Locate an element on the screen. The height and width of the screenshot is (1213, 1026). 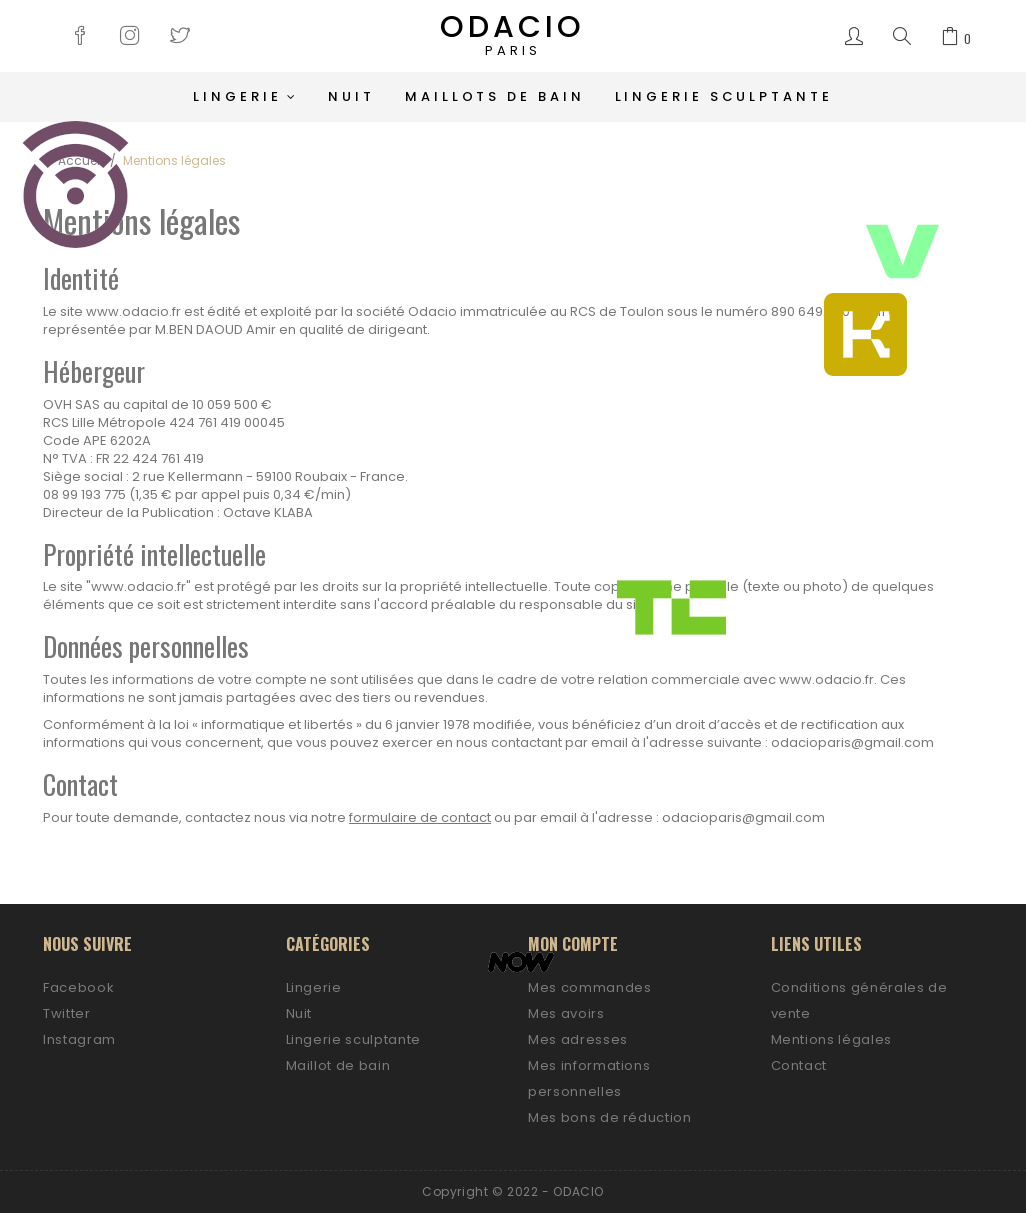
open the NOW streaming app is located at coordinates (521, 962).